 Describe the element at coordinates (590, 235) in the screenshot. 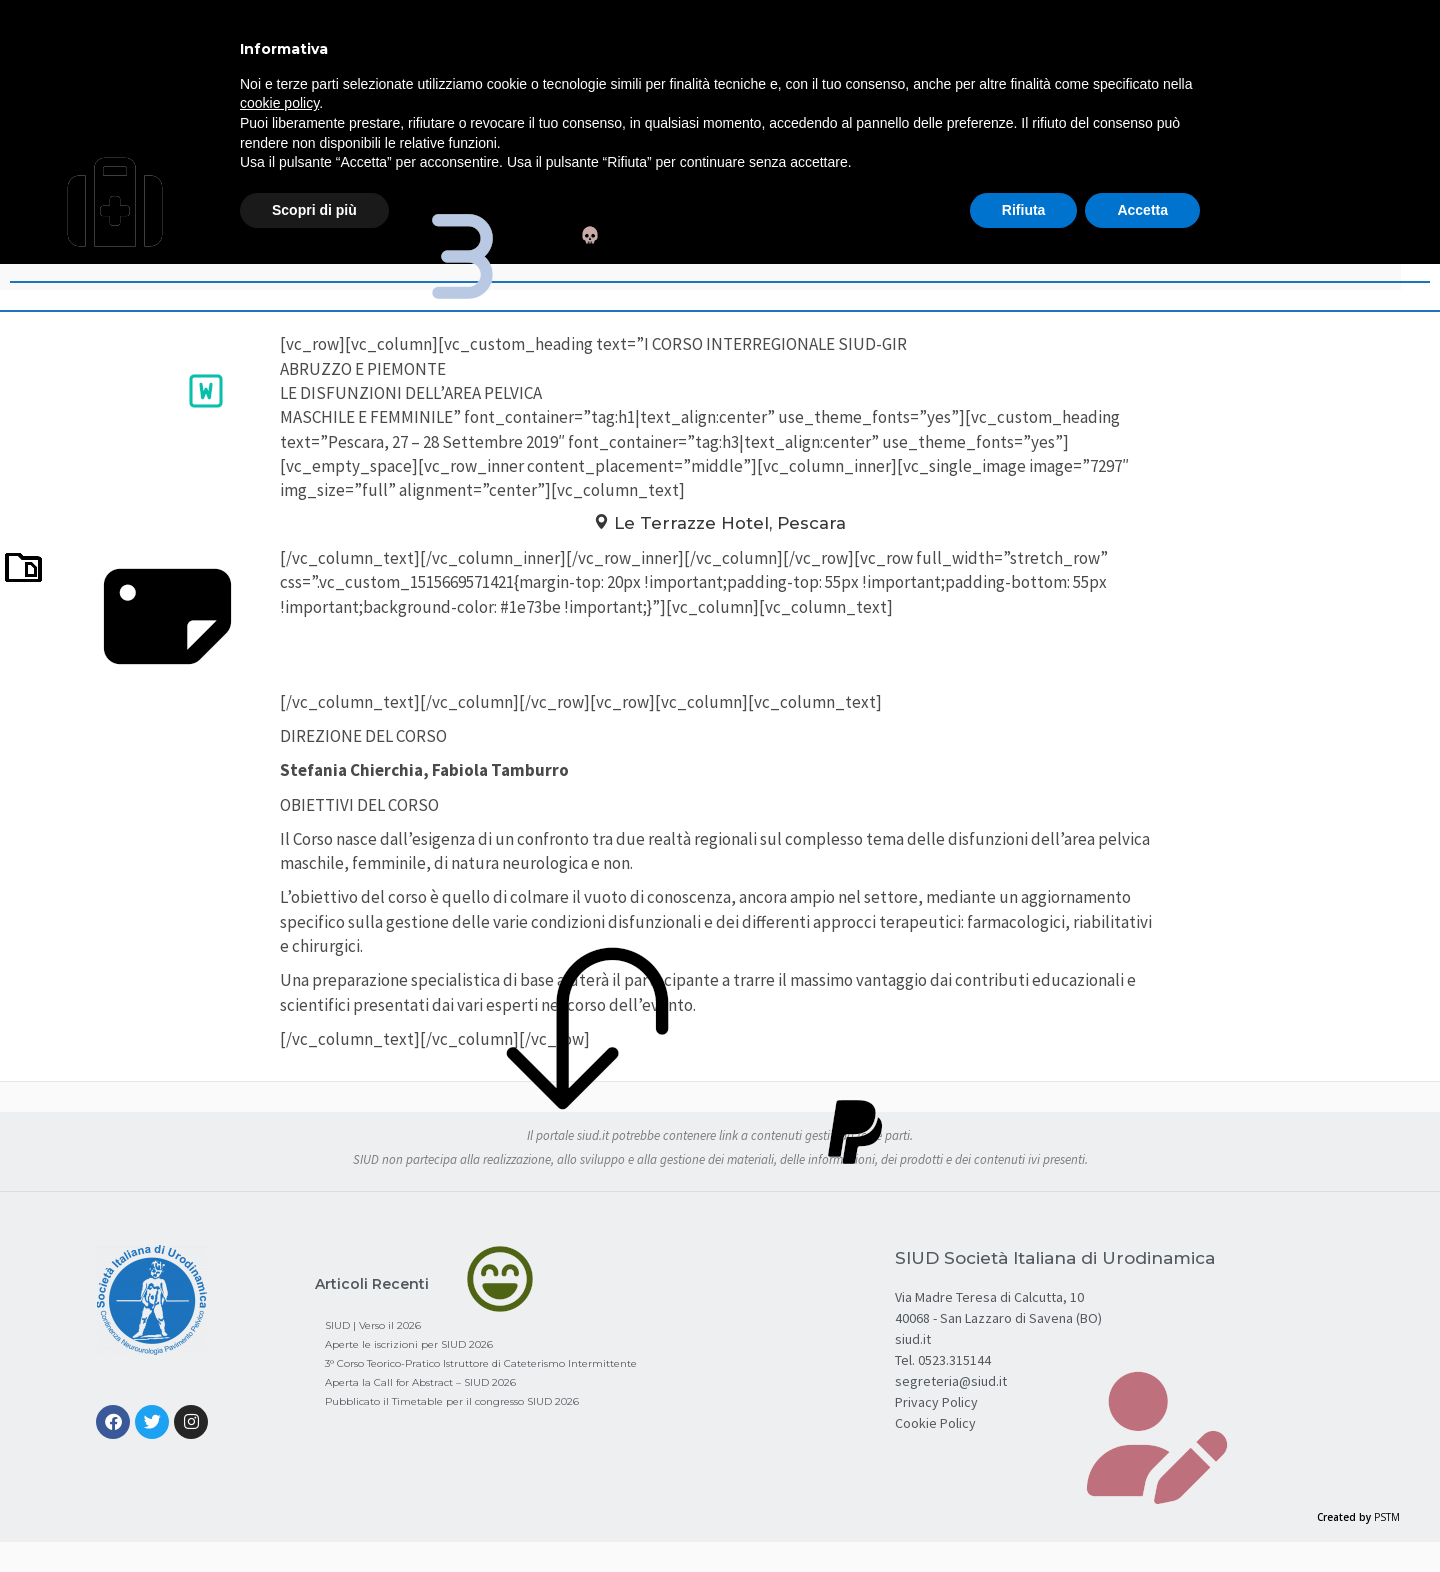

I see `indicates danger or hazardous content` at that location.